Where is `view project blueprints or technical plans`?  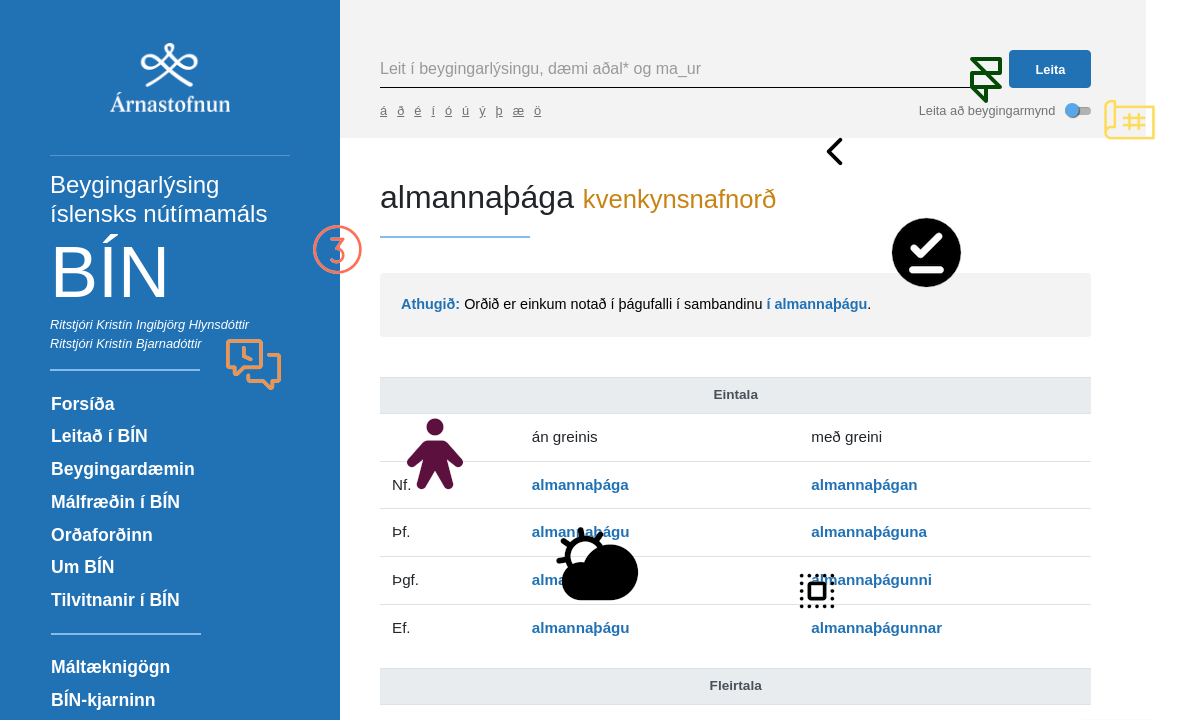
view project blueprints or technical plans is located at coordinates (1129, 121).